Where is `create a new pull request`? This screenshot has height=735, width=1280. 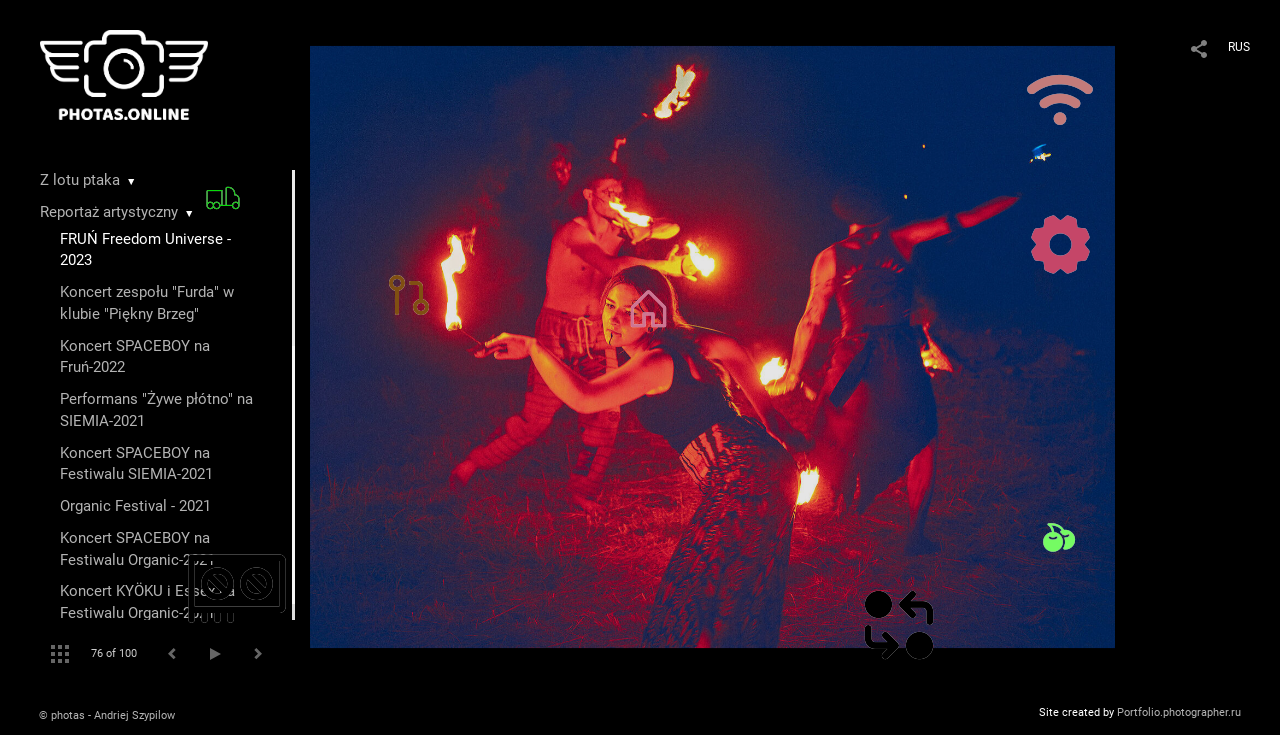 create a new pull request is located at coordinates (409, 295).